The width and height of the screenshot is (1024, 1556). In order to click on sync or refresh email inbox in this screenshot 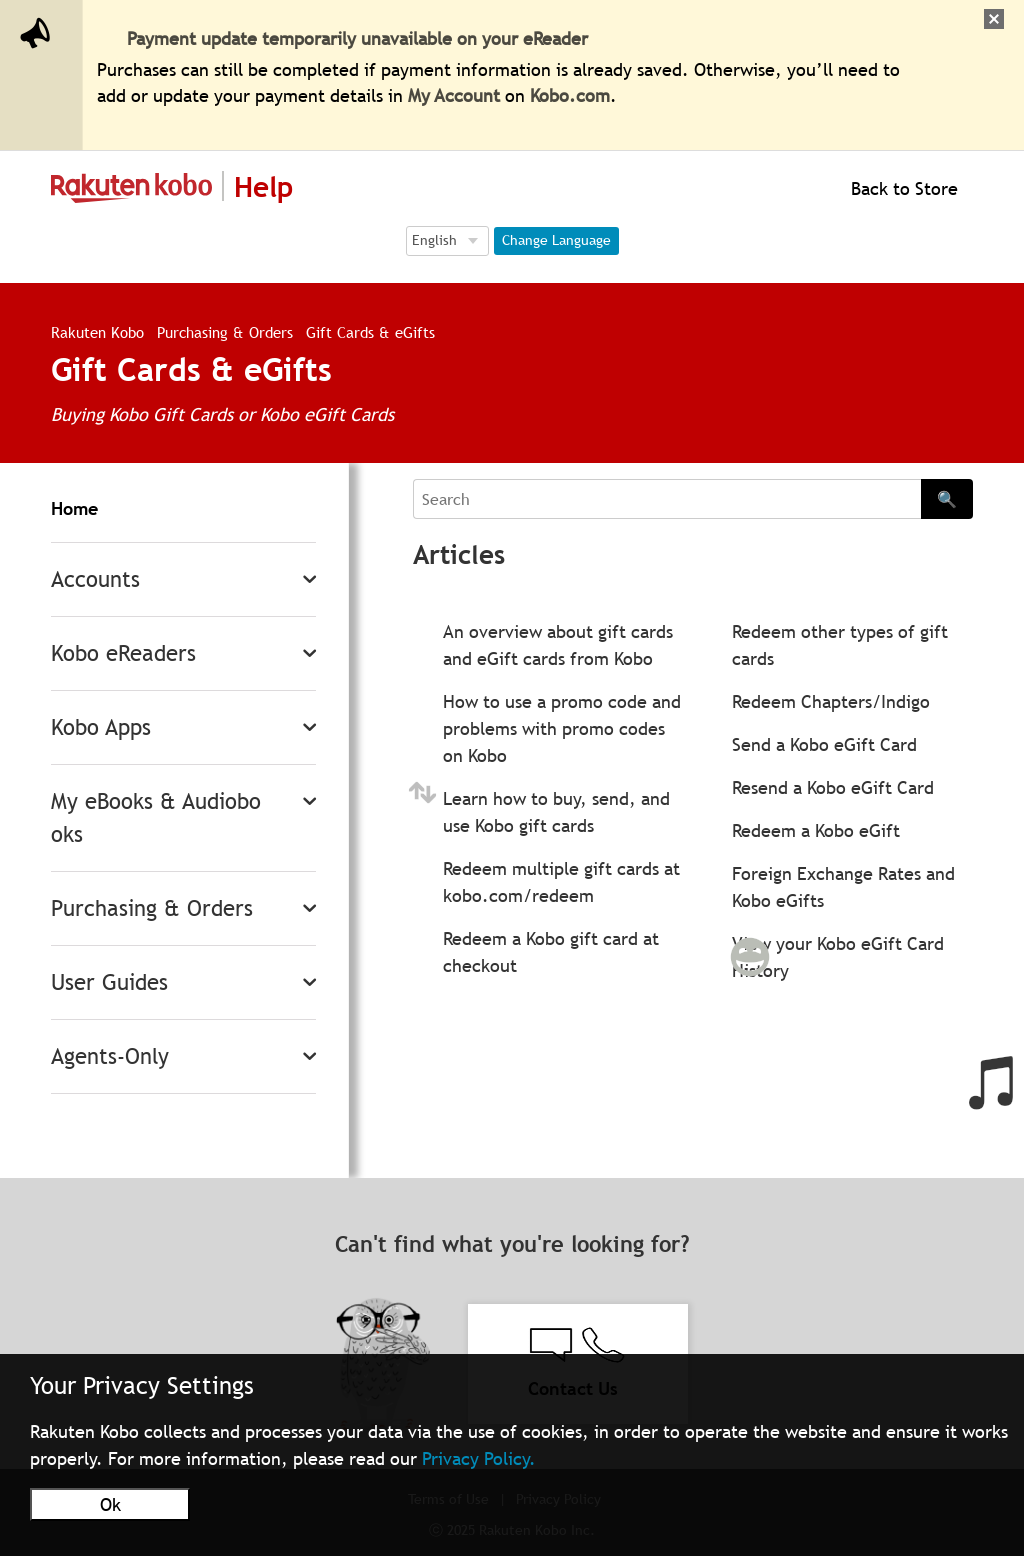, I will do `click(422, 793)`.